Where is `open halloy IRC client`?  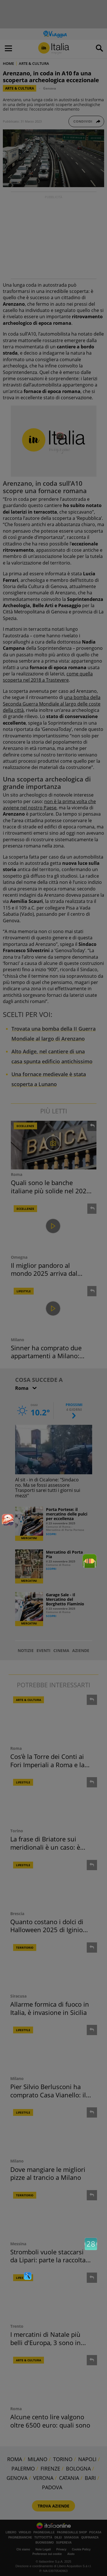 open halloy IRC client is located at coordinates (8, 1520).